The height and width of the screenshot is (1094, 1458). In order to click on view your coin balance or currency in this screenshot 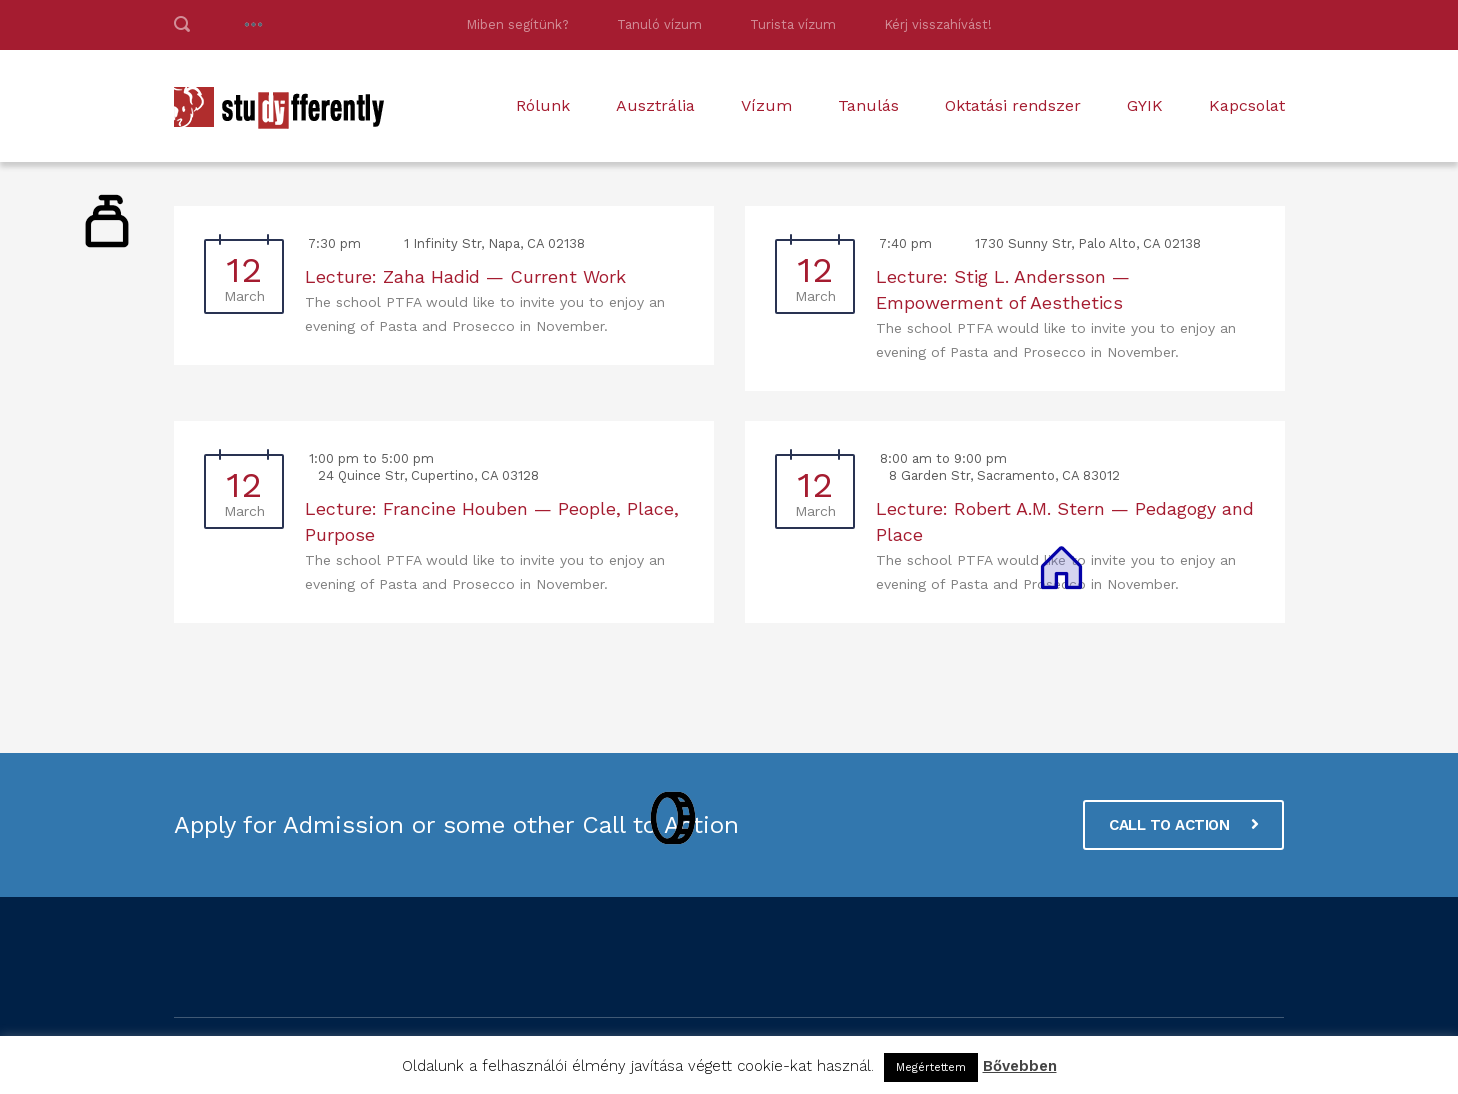, I will do `click(673, 818)`.